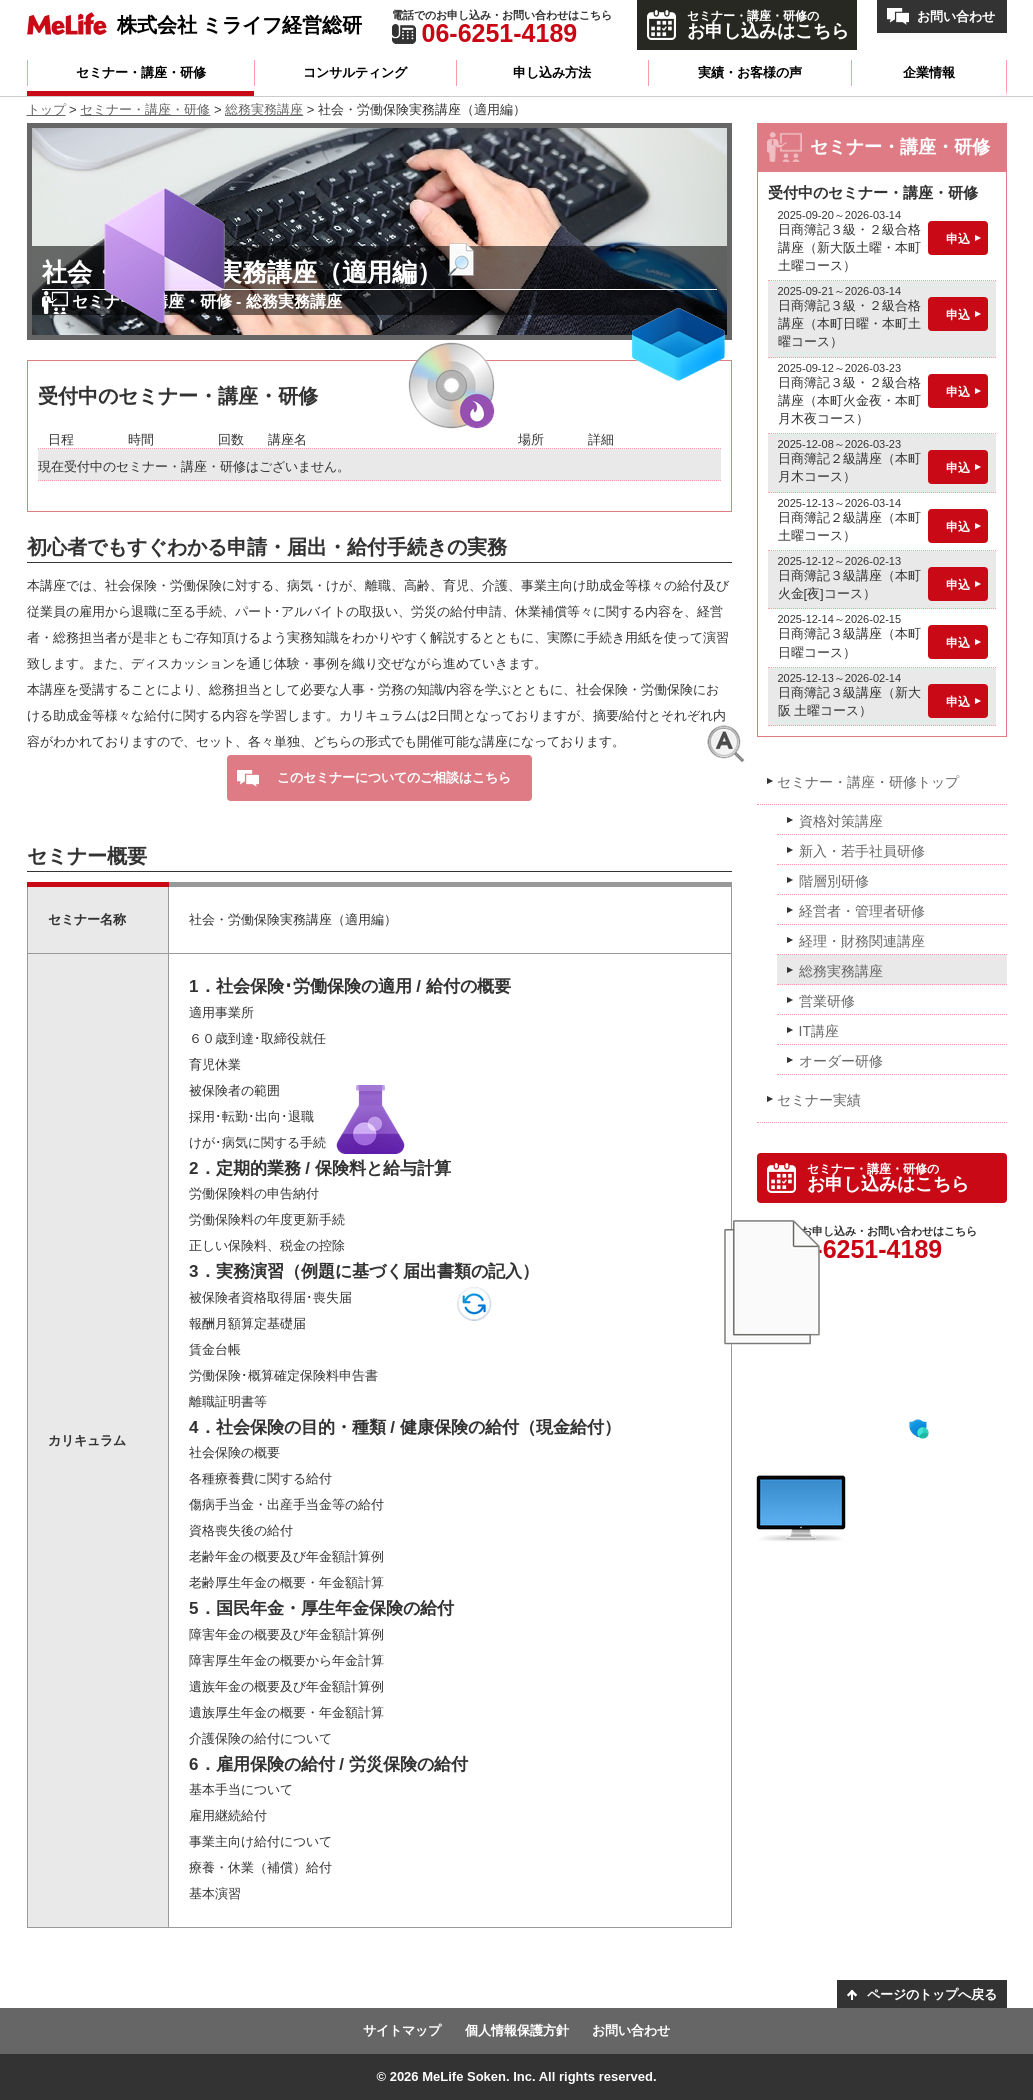 The width and height of the screenshot is (1033, 2100). I want to click on open test plans application, so click(370, 1119).